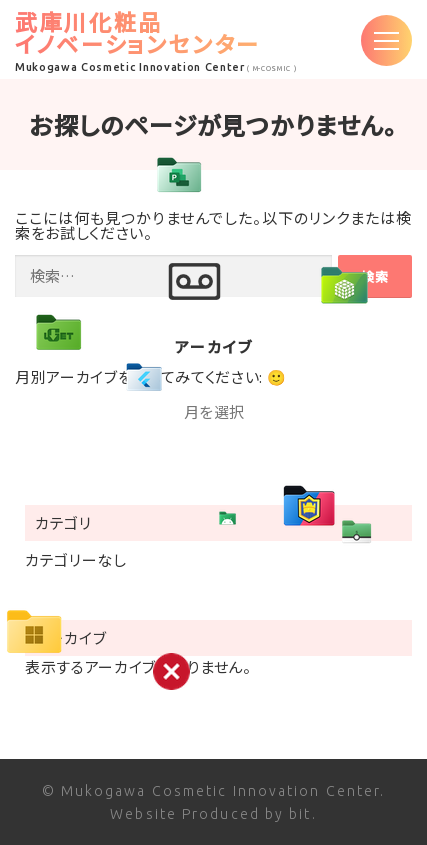 The height and width of the screenshot is (845, 427). I want to click on indicates audio tape or cassette media, so click(194, 281).